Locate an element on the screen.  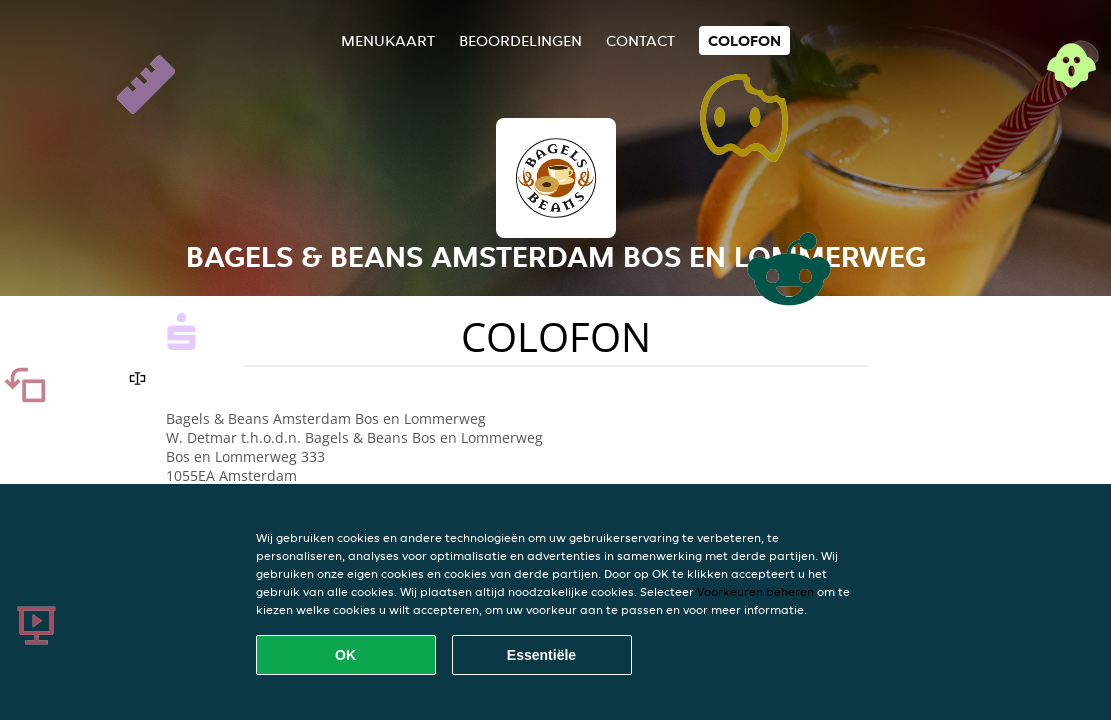
insert a text input field is located at coordinates (137, 378).